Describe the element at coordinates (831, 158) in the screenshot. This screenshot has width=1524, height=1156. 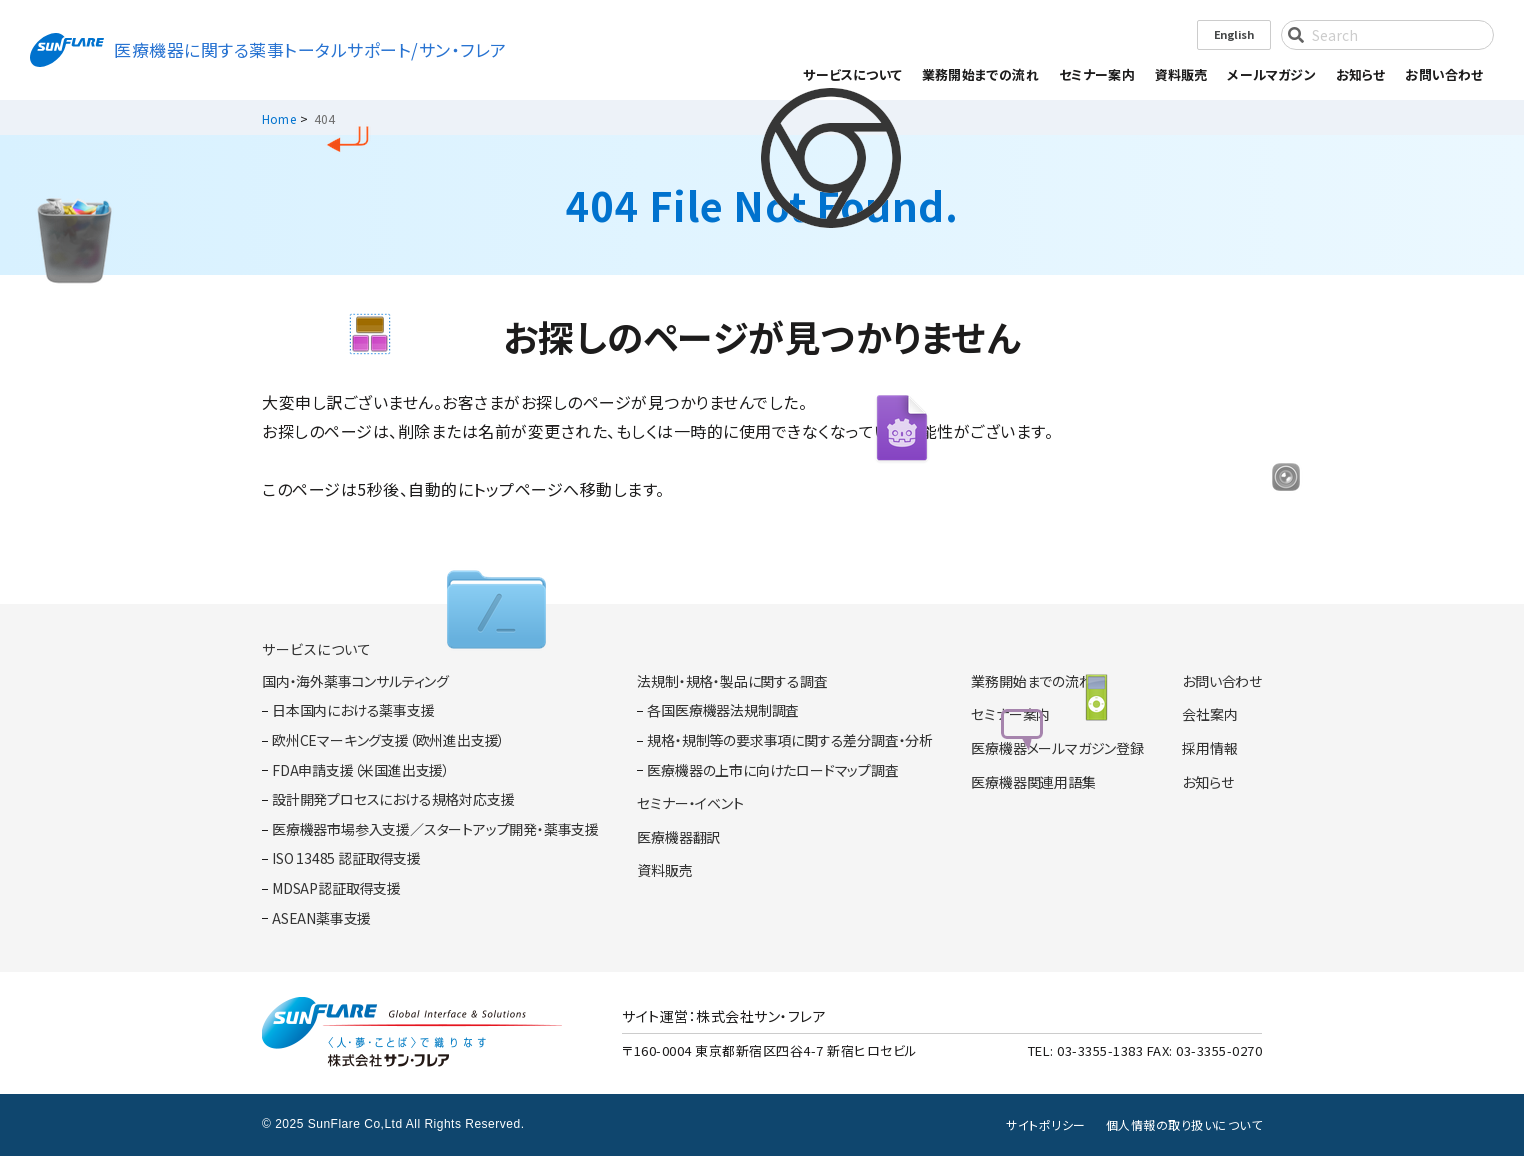
I see `open google chrome browser` at that location.